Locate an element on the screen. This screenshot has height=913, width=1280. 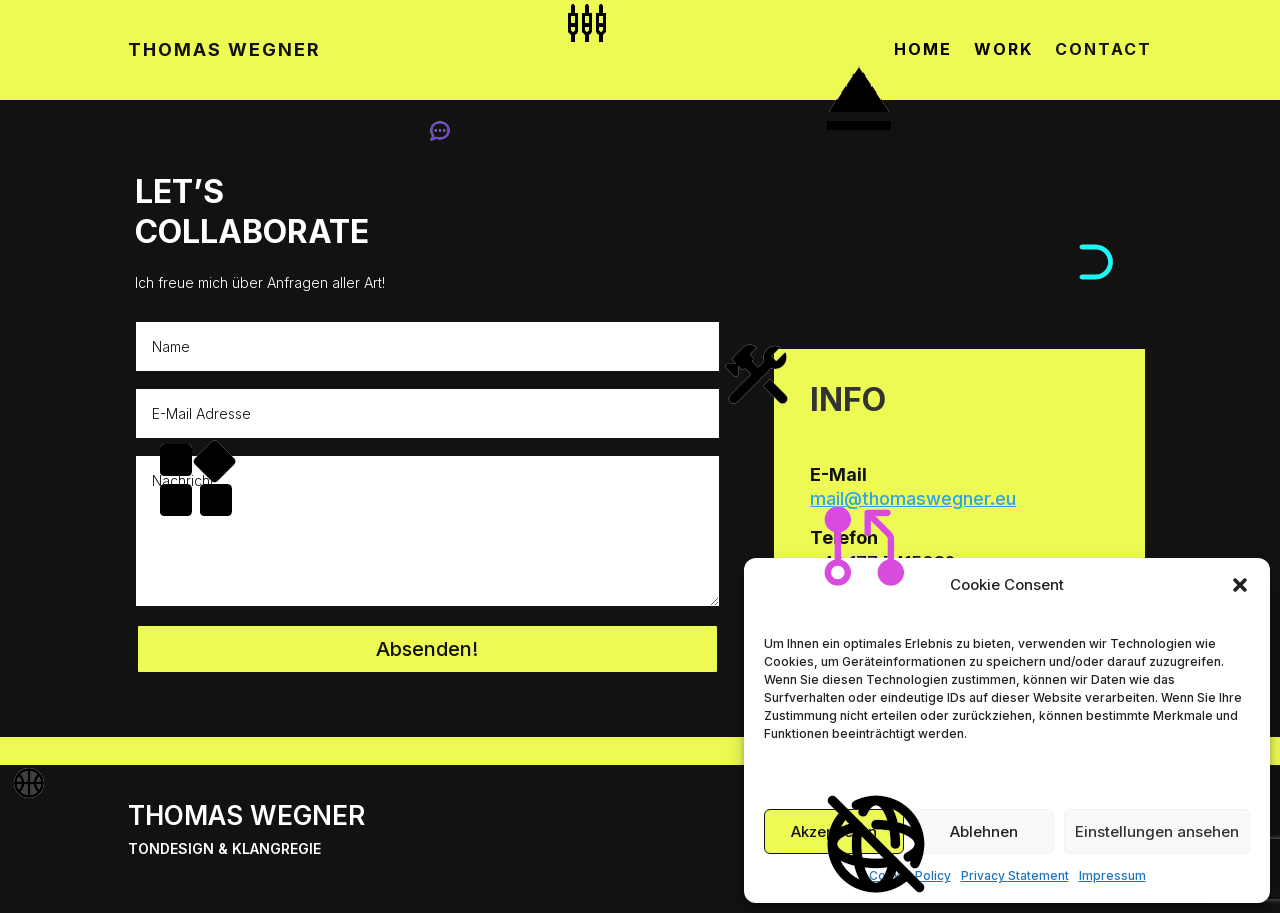
360° view unavailable or disabled is located at coordinates (876, 844).